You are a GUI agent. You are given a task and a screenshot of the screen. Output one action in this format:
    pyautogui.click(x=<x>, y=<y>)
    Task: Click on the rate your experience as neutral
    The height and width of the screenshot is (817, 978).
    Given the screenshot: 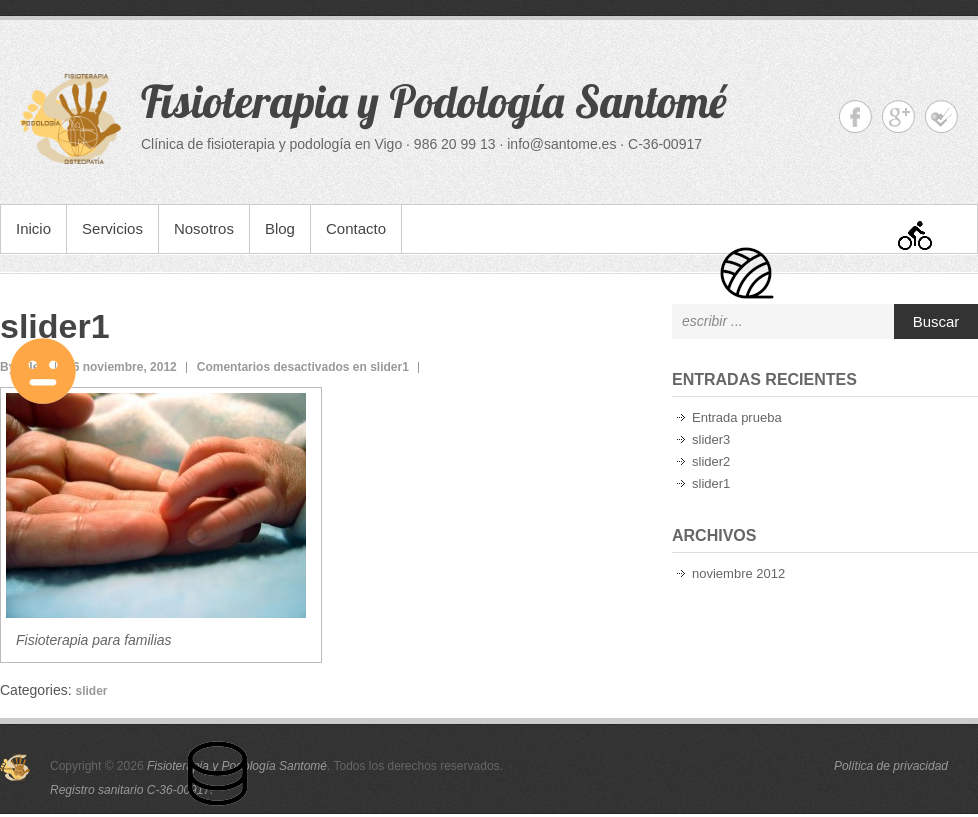 What is the action you would take?
    pyautogui.click(x=43, y=371)
    